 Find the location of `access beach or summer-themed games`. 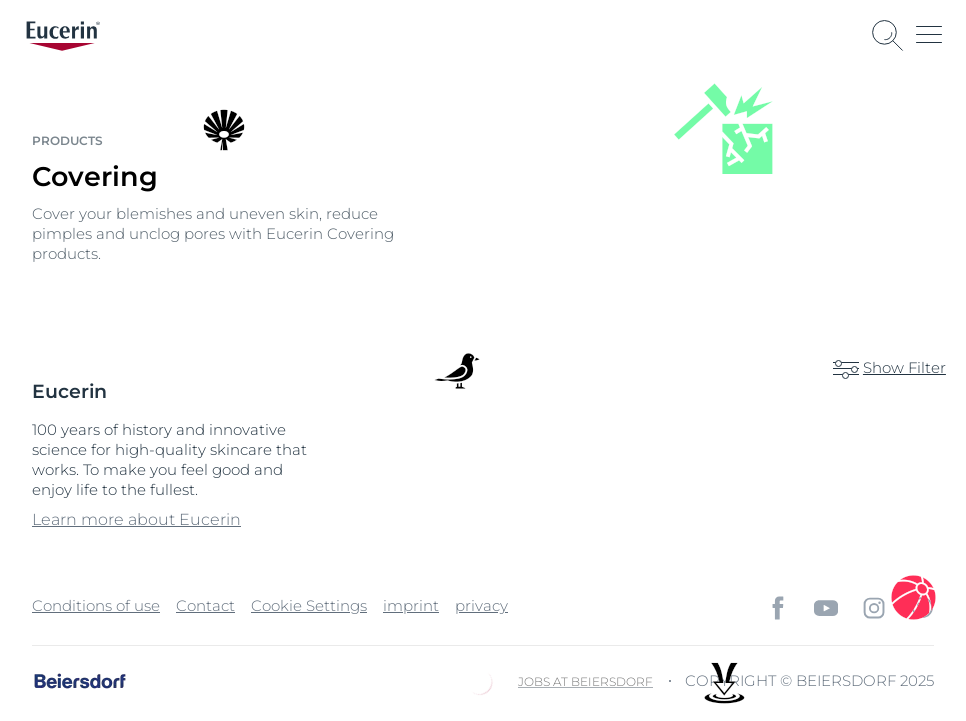

access beach or summer-themed games is located at coordinates (913, 597).